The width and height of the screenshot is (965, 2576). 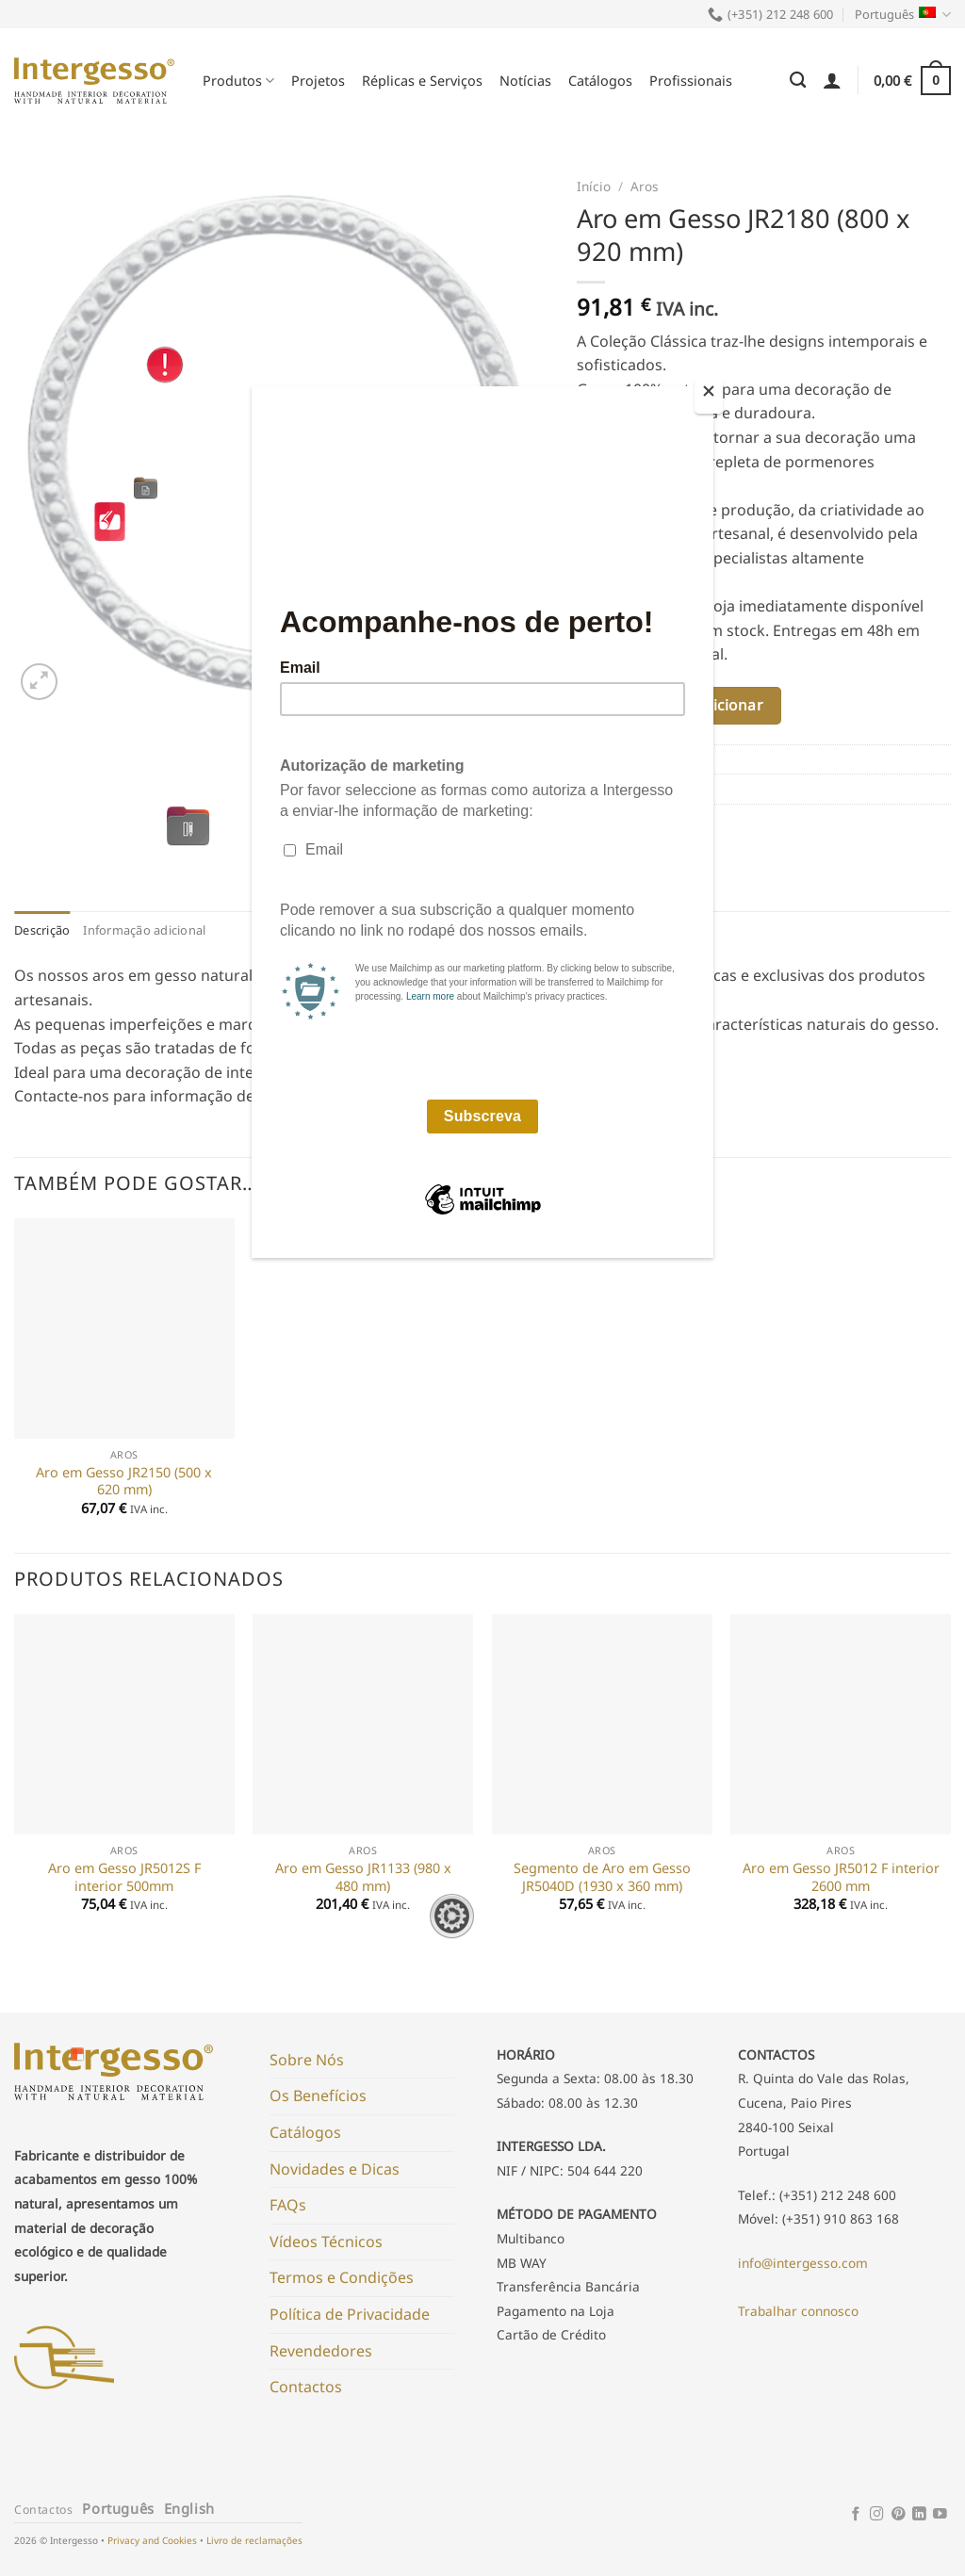 What do you see at coordinates (165, 365) in the screenshot?
I see `indicates a warning or caution in a dialog` at bounding box center [165, 365].